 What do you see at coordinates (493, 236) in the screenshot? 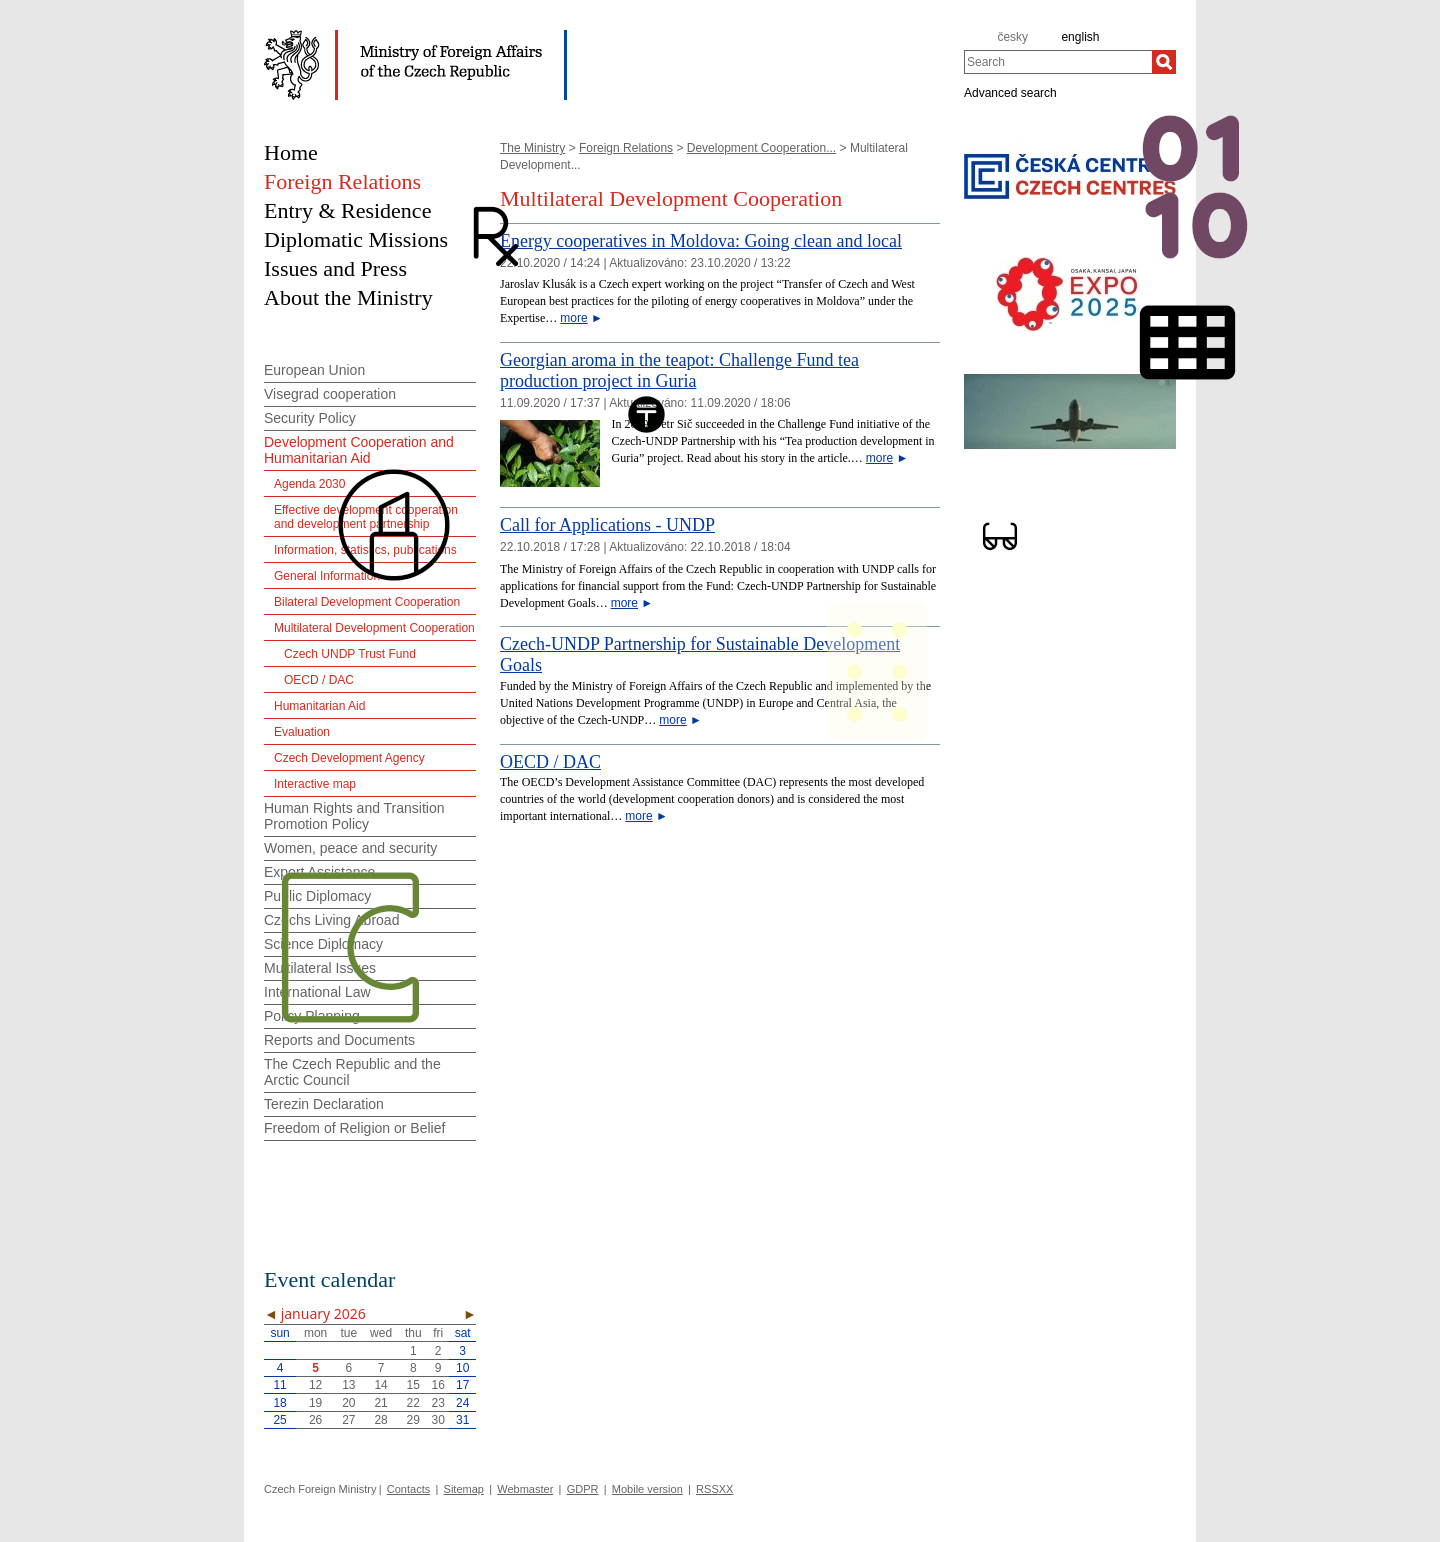
I see `view prescription details` at bounding box center [493, 236].